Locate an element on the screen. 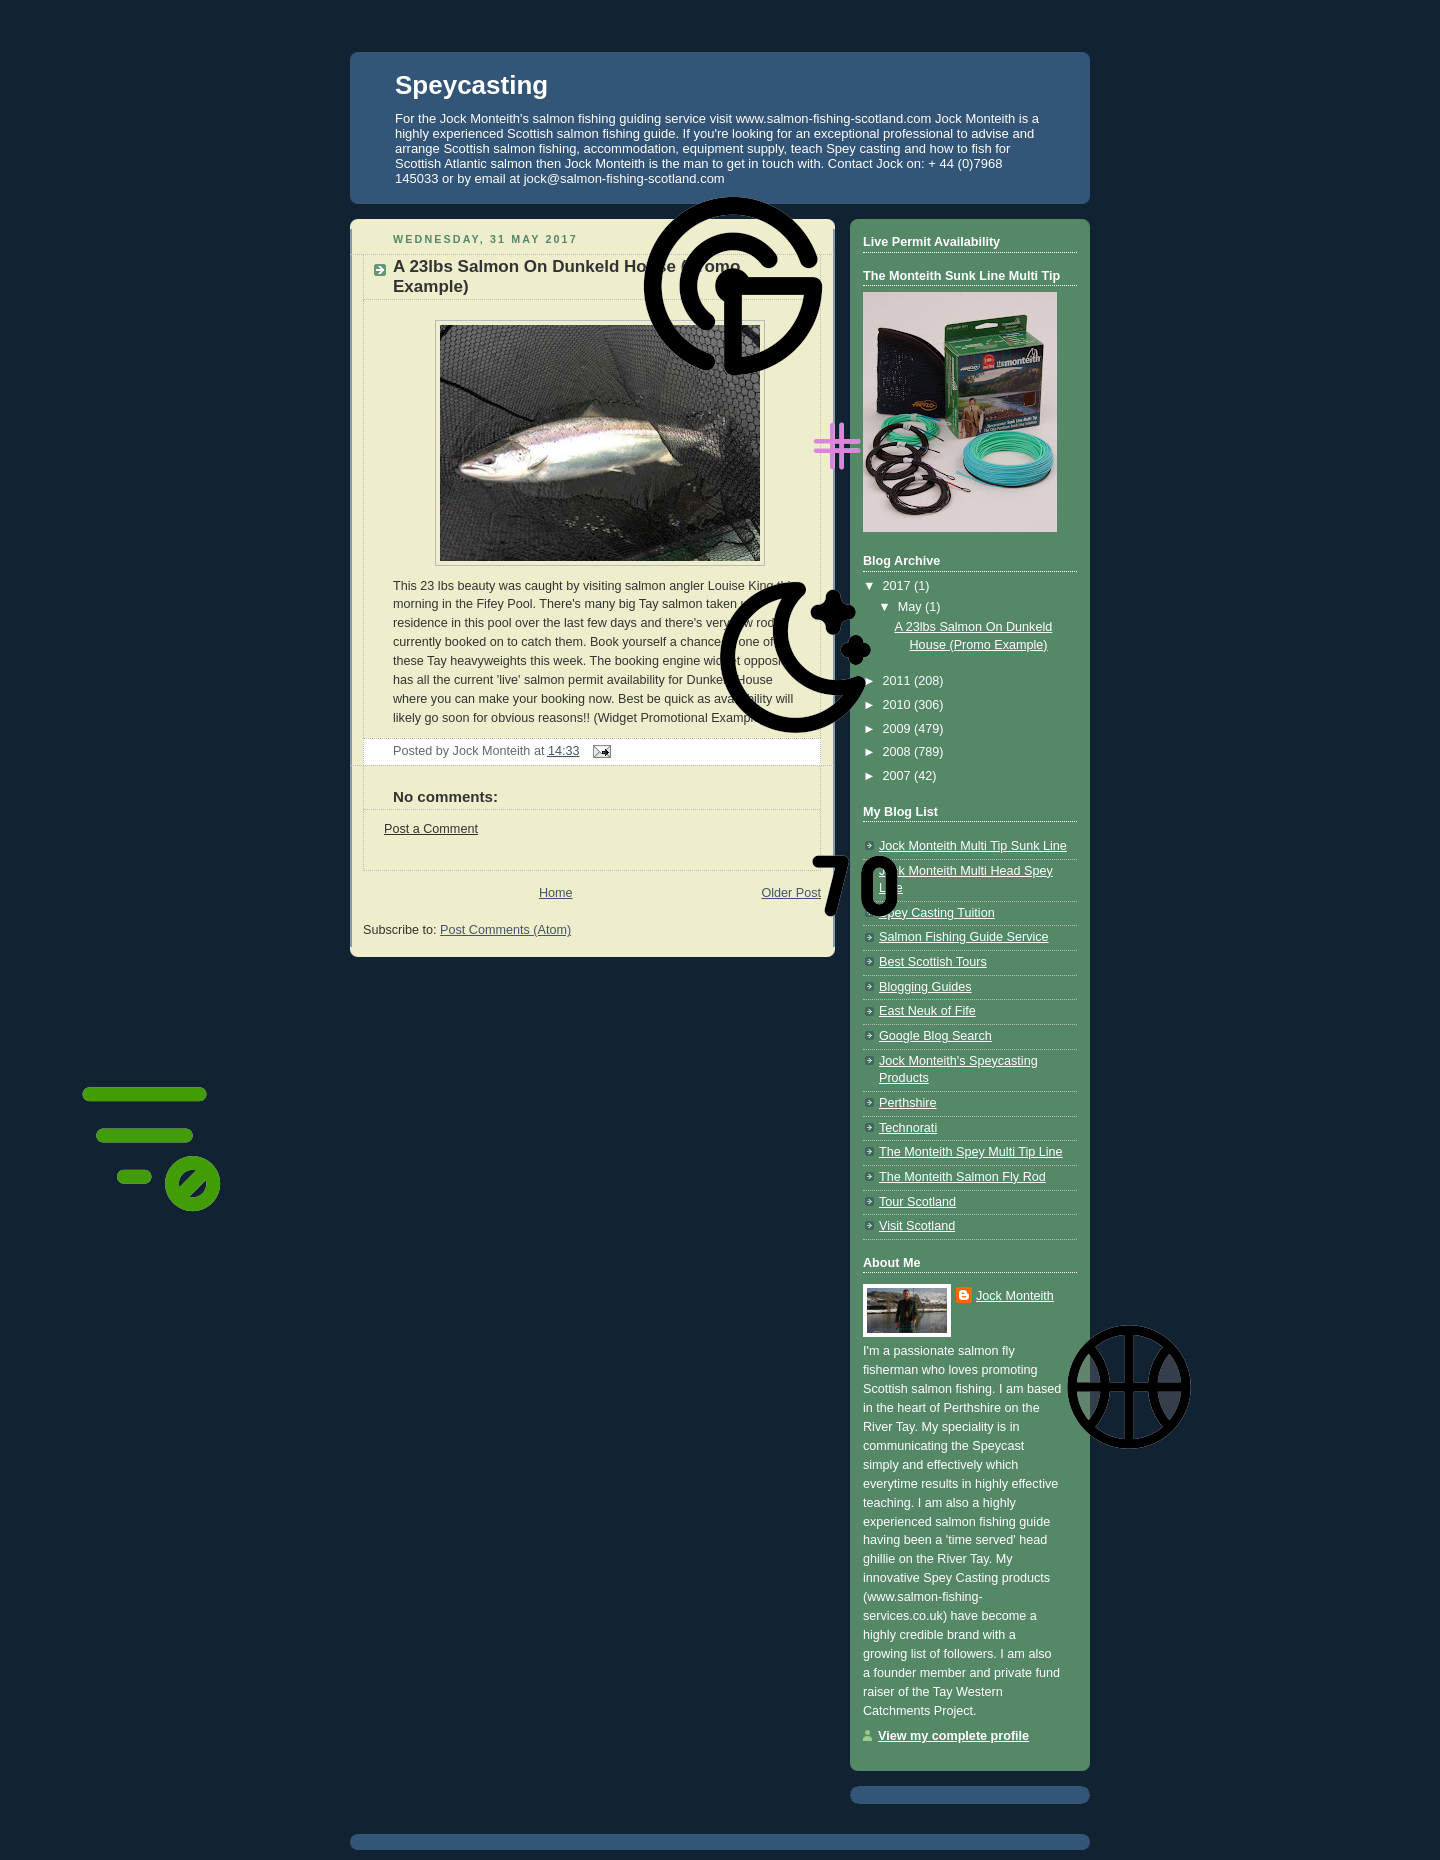  clear or cancel active filters is located at coordinates (144, 1135).